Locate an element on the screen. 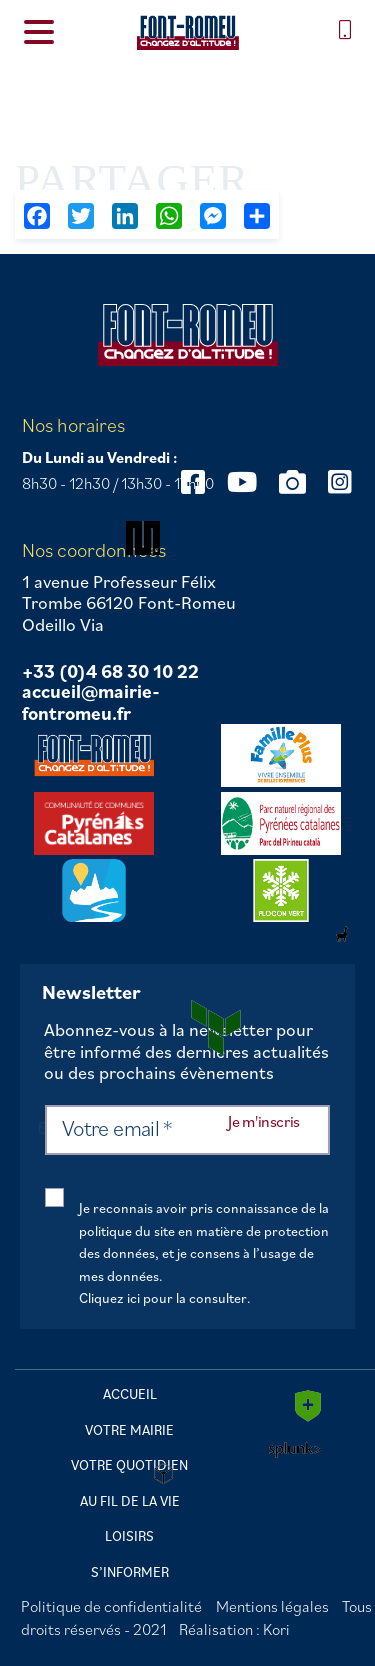  IPFS (InterPlanetary File System) logo is located at coordinates (163, 1473).